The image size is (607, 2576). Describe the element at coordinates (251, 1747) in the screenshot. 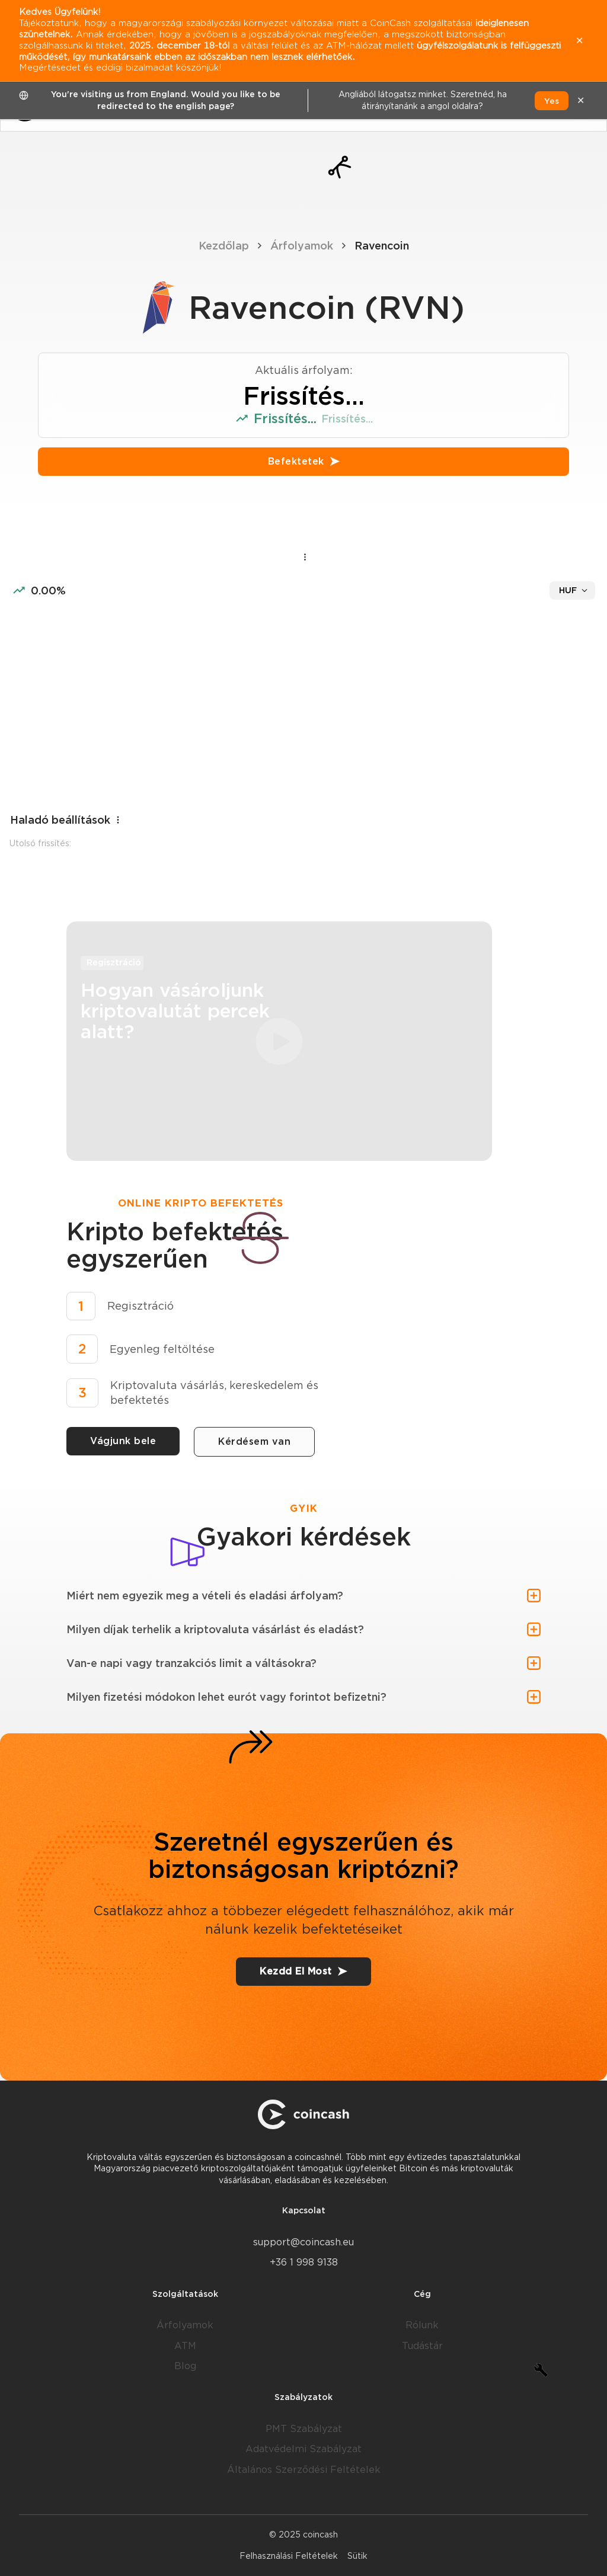

I see `forward or share content to another destination` at that location.